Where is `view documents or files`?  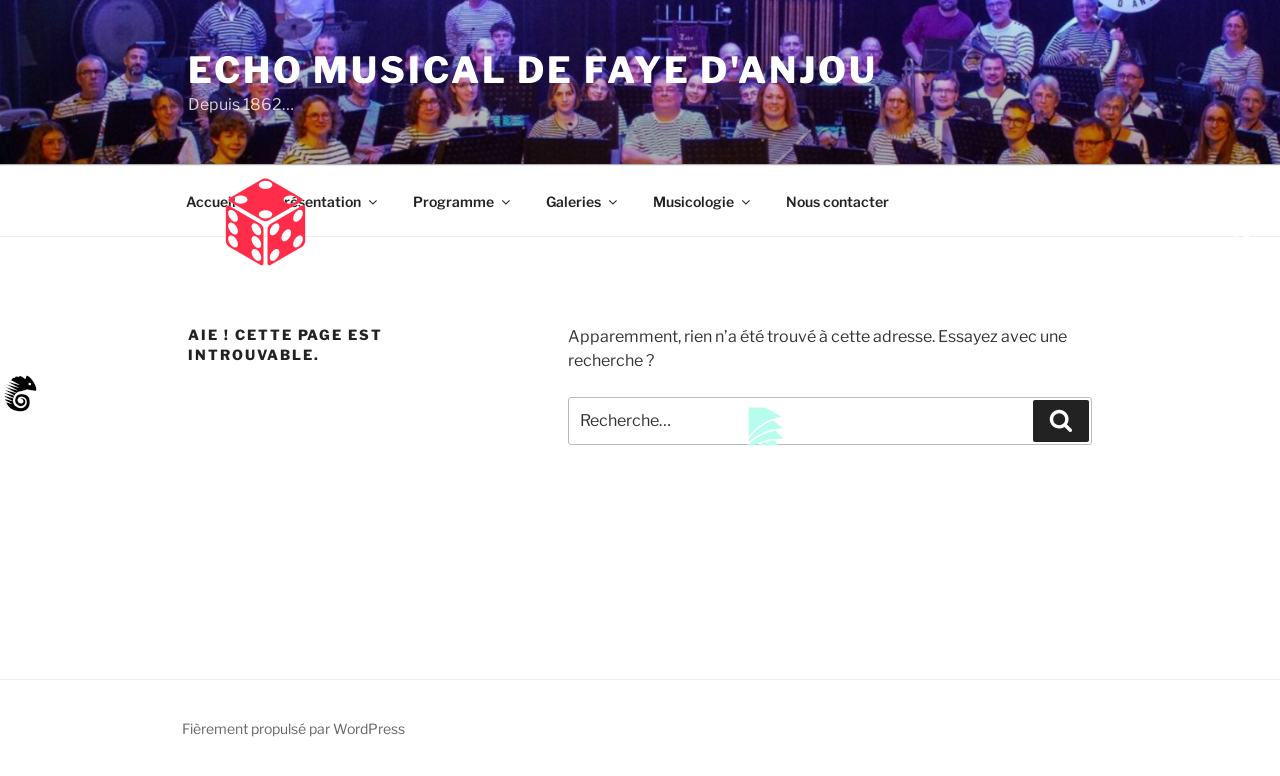 view documents or files is located at coordinates (767, 426).